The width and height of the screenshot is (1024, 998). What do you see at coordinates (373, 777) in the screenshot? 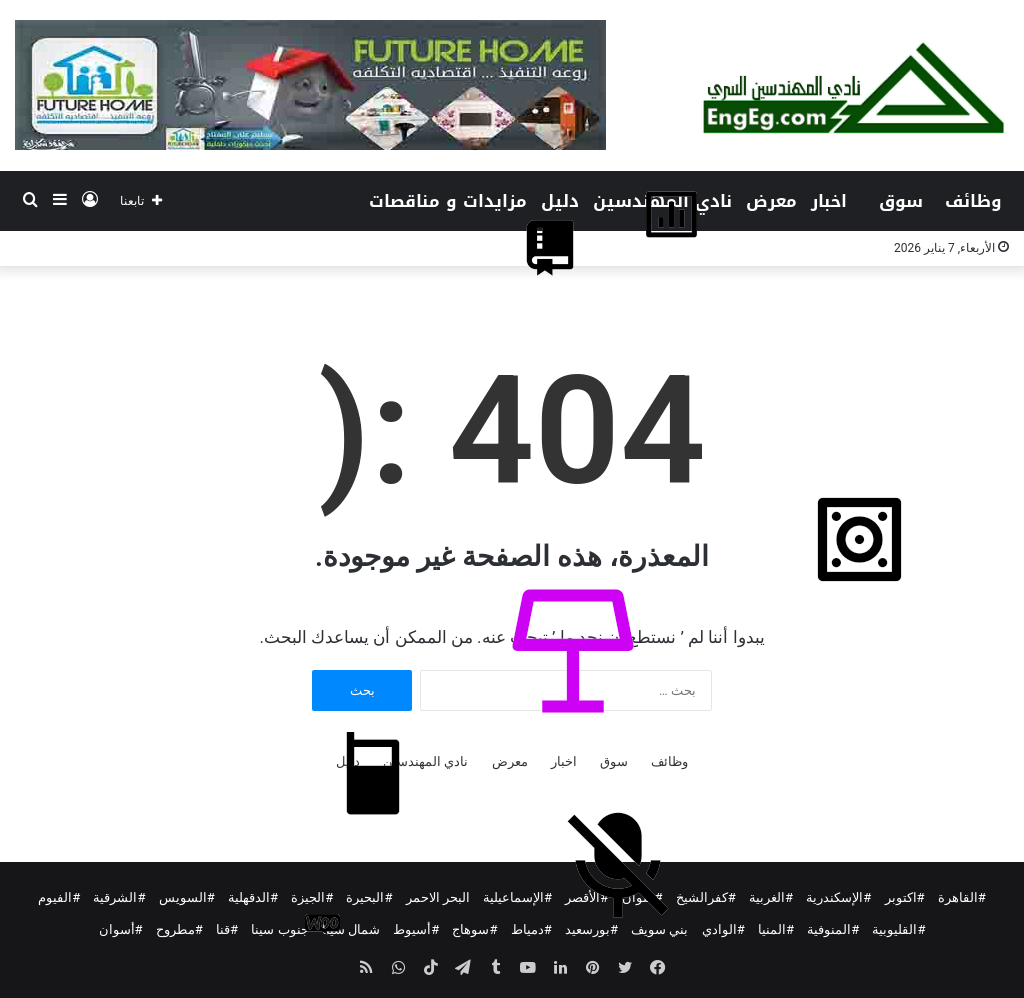
I see `indicates mobile device or phone functionality` at bounding box center [373, 777].